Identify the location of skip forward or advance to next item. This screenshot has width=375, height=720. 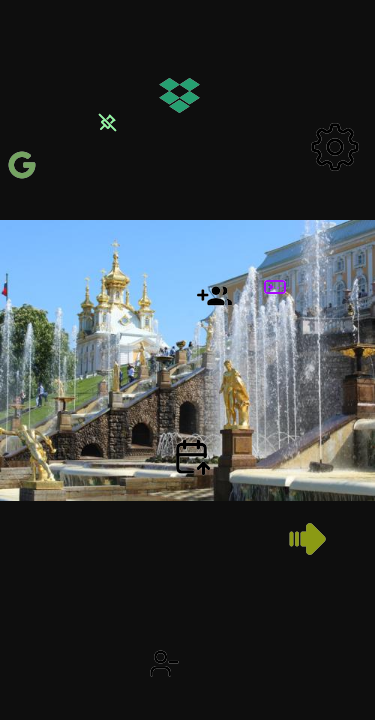
(308, 539).